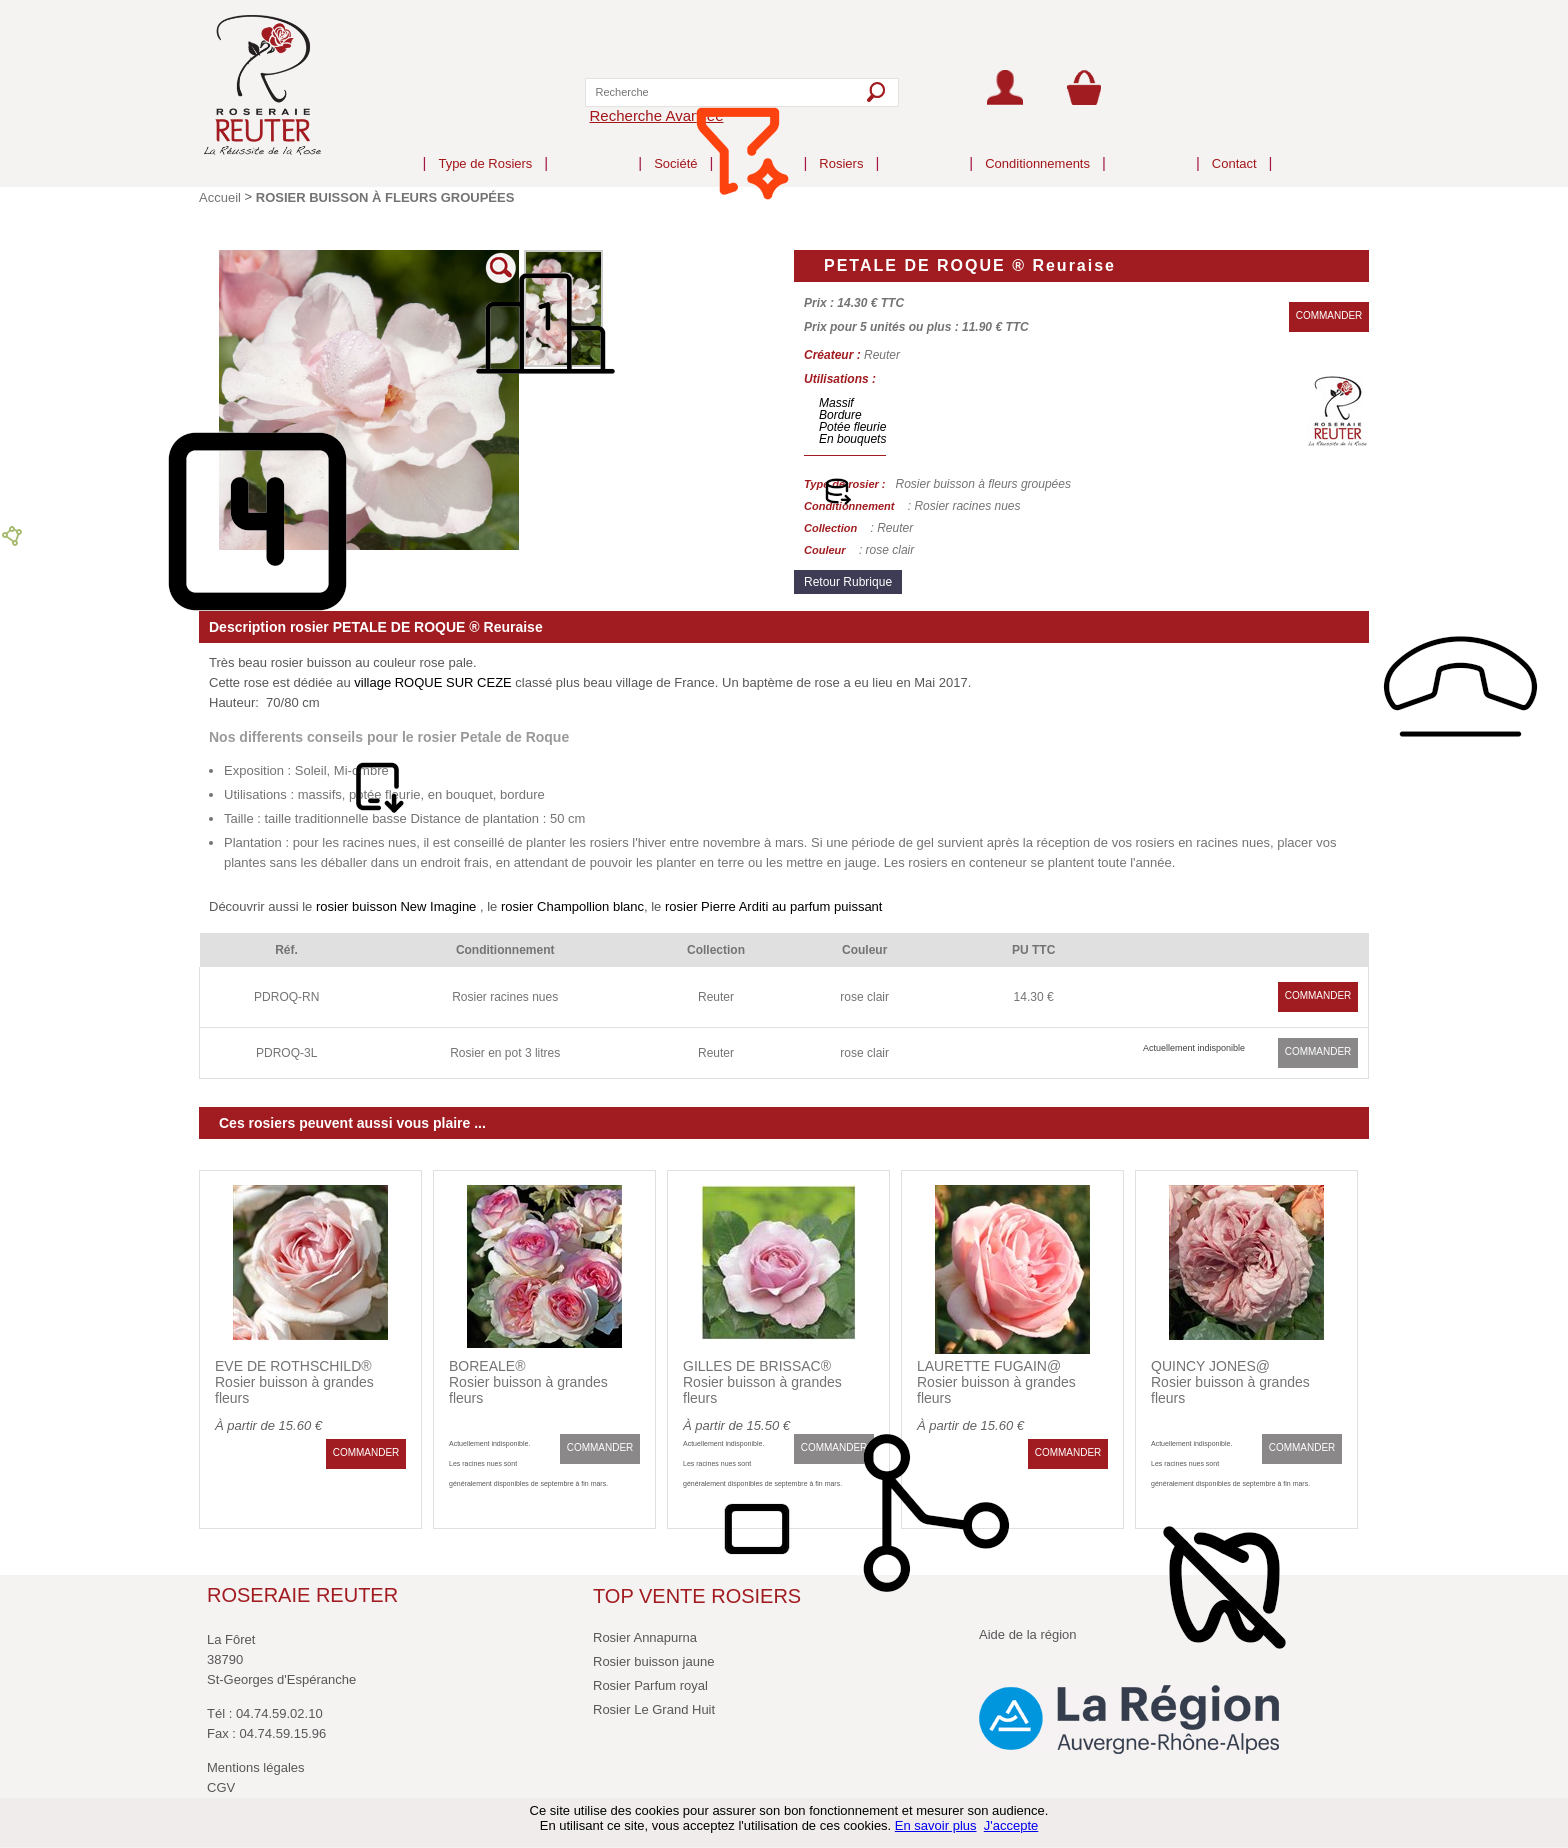 This screenshot has width=1568, height=1848. I want to click on create a polygon shape, so click(12, 536).